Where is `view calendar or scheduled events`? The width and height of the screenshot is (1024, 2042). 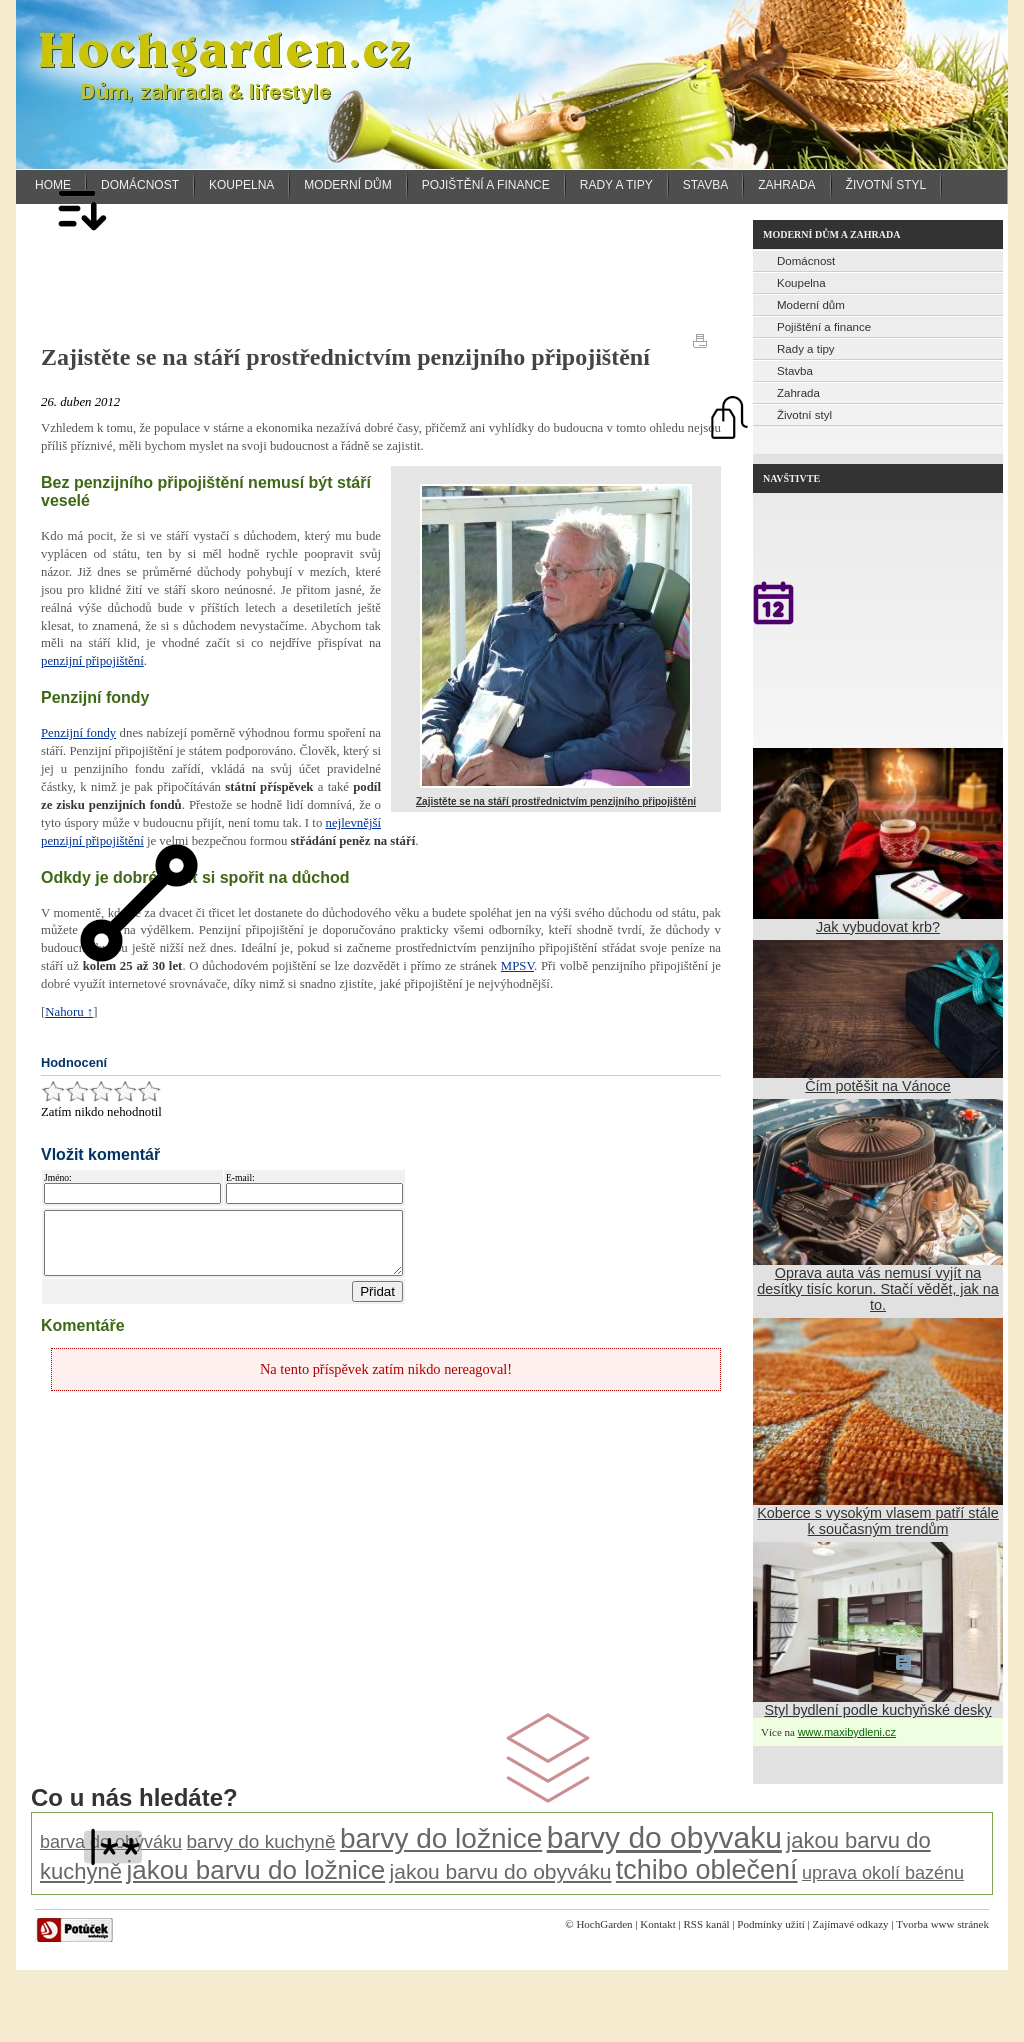 view calendar or scheduled events is located at coordinates (773, 604).